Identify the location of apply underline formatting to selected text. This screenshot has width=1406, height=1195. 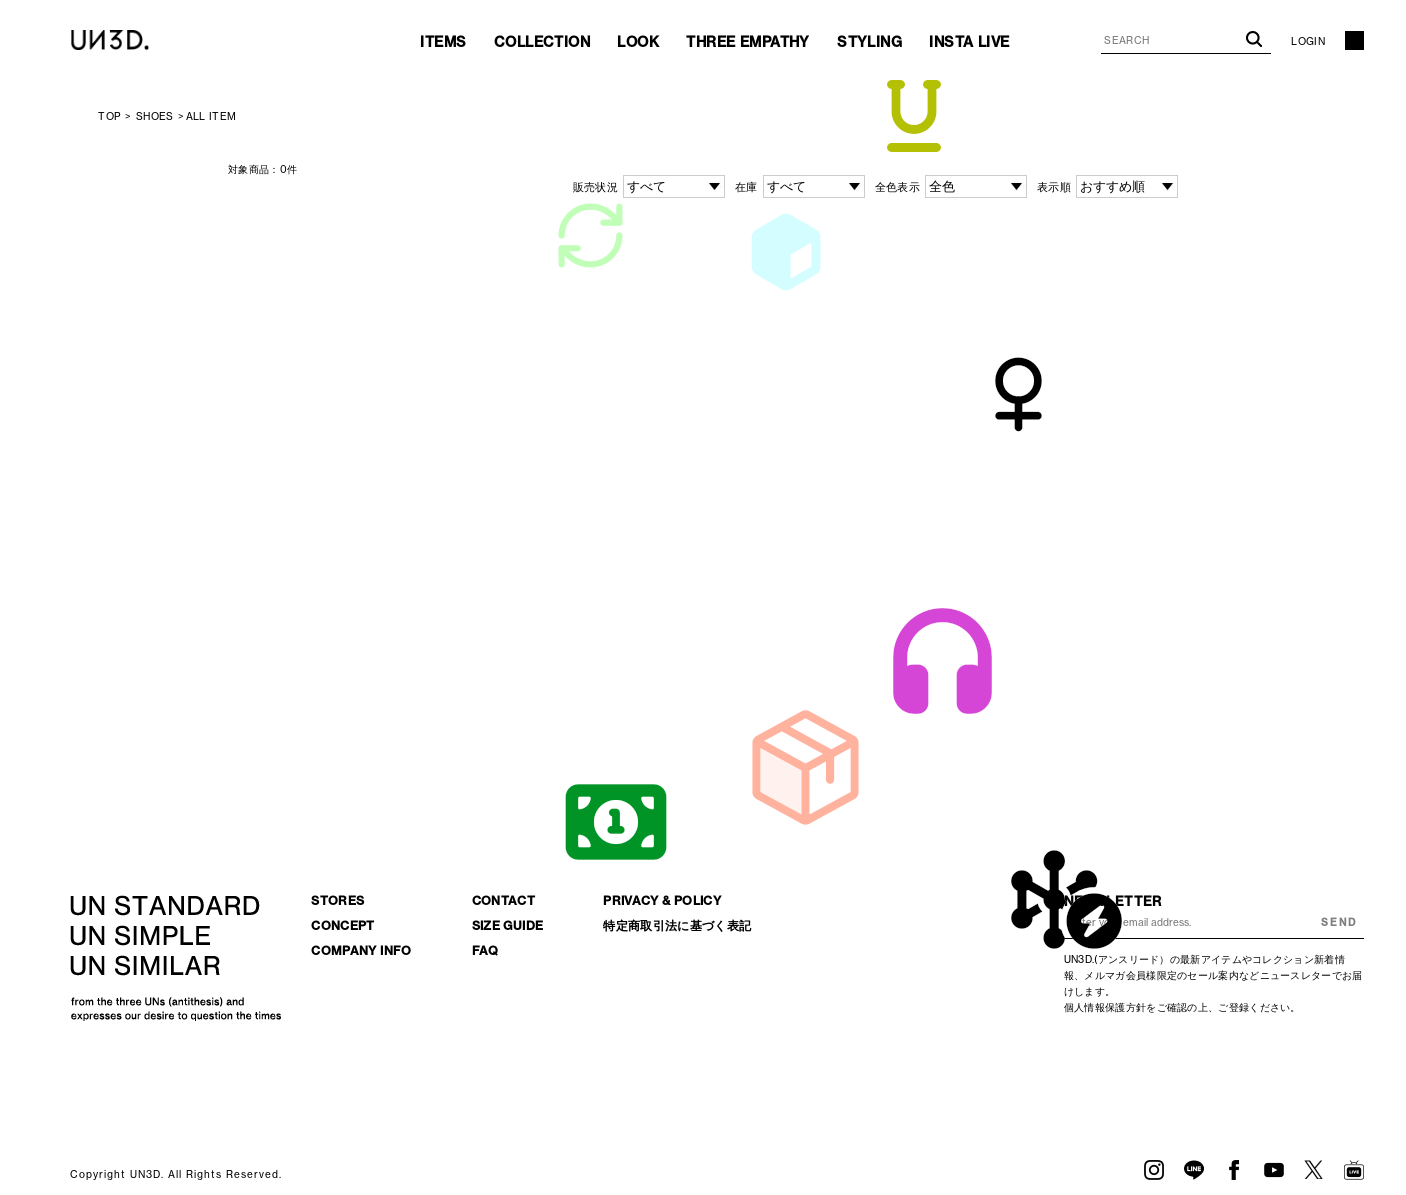
(914, 116).